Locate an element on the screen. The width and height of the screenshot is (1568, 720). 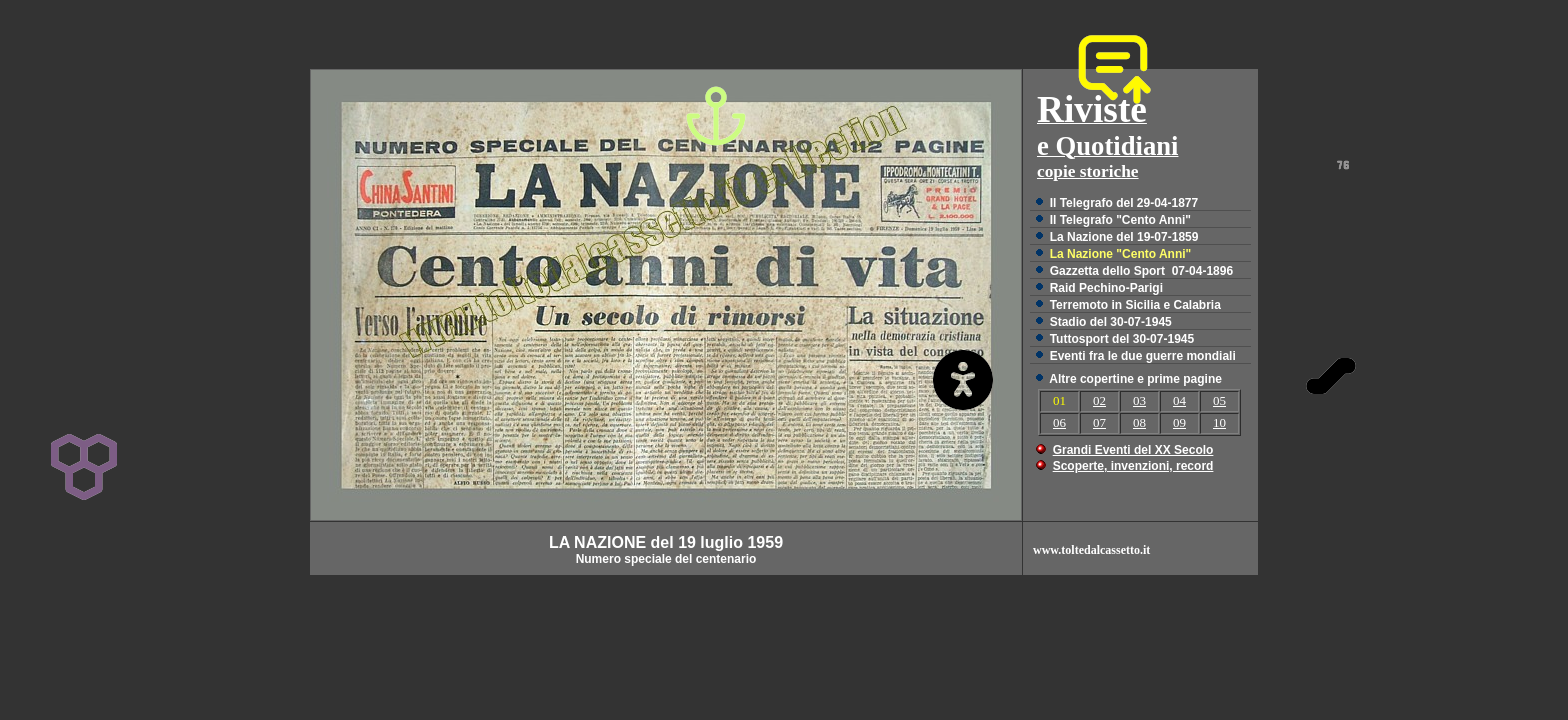
anchor a component or element in place is located at coordinates (716, 116).